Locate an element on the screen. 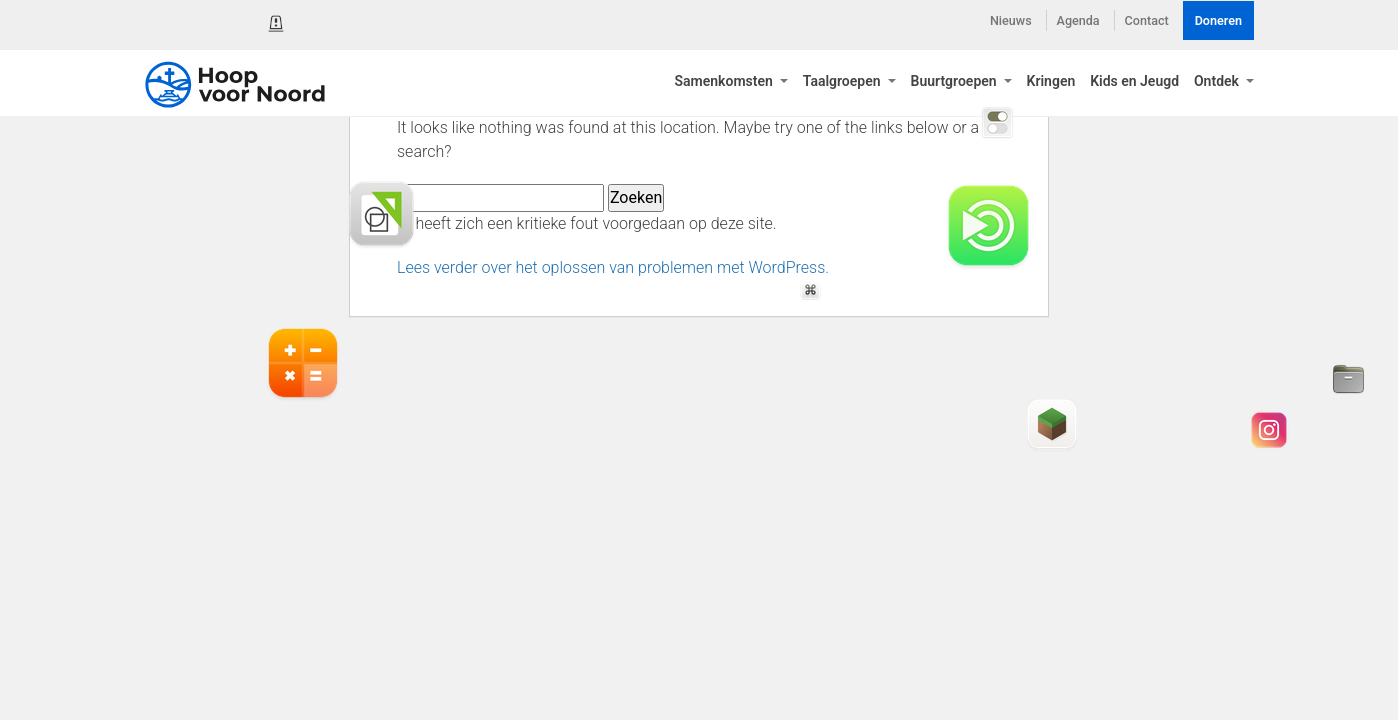  open the file manager app is located at coordinates (1348, 378).